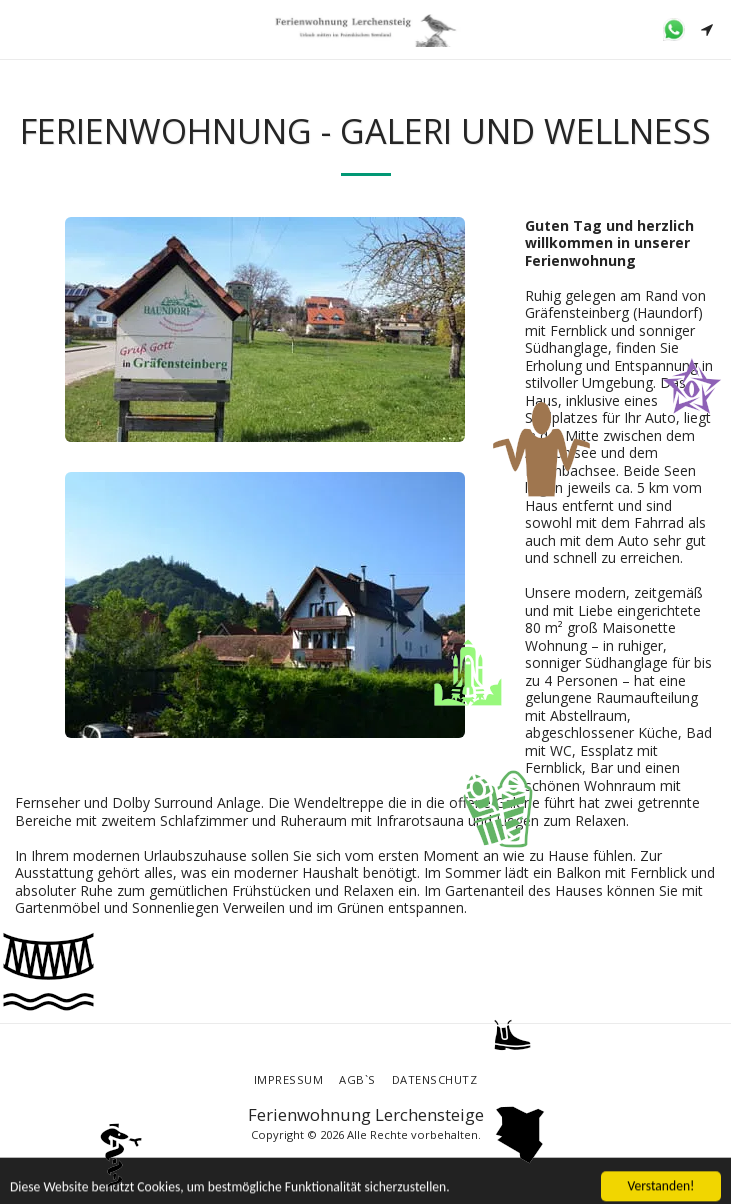  Describe the element at coordinates (468, 672) in the screenshot. I see `launch or deploy an application` at that location.